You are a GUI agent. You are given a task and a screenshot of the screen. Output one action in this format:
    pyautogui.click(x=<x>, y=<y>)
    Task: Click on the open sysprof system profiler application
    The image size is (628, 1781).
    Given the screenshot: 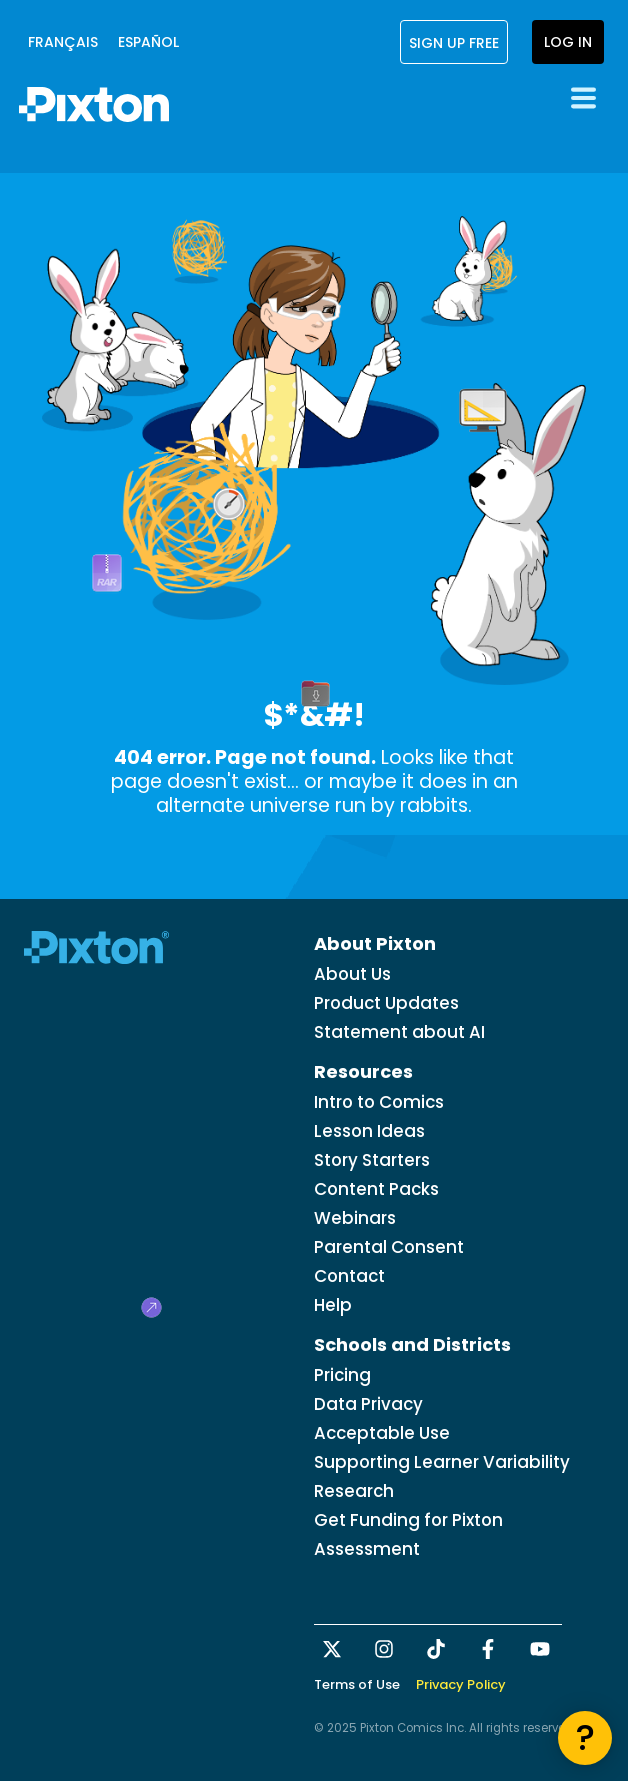 What is the action you would take?
    pyautogui.click(x=229, y=504)
    